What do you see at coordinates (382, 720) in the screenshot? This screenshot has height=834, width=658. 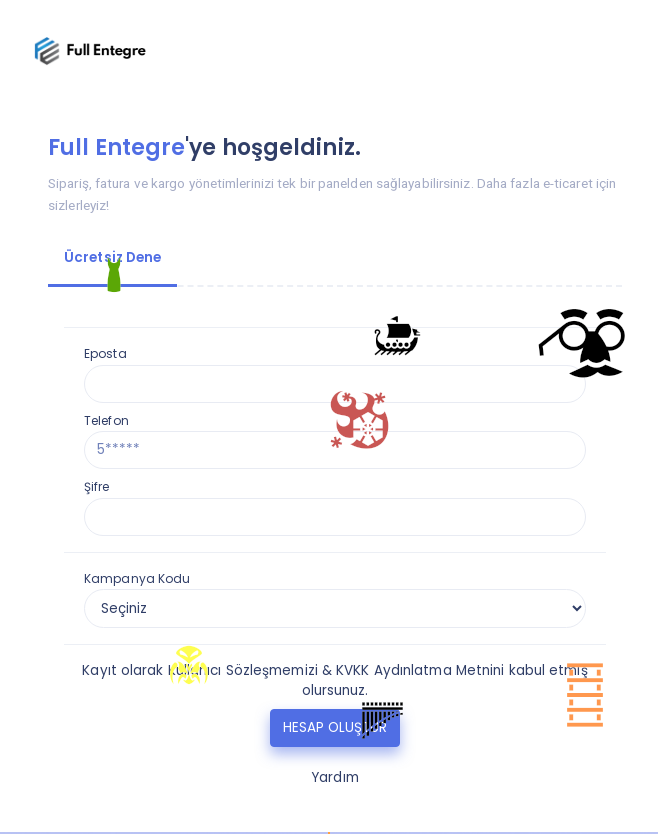 I see `access music or audio settings` at bounding box center [382, 720].